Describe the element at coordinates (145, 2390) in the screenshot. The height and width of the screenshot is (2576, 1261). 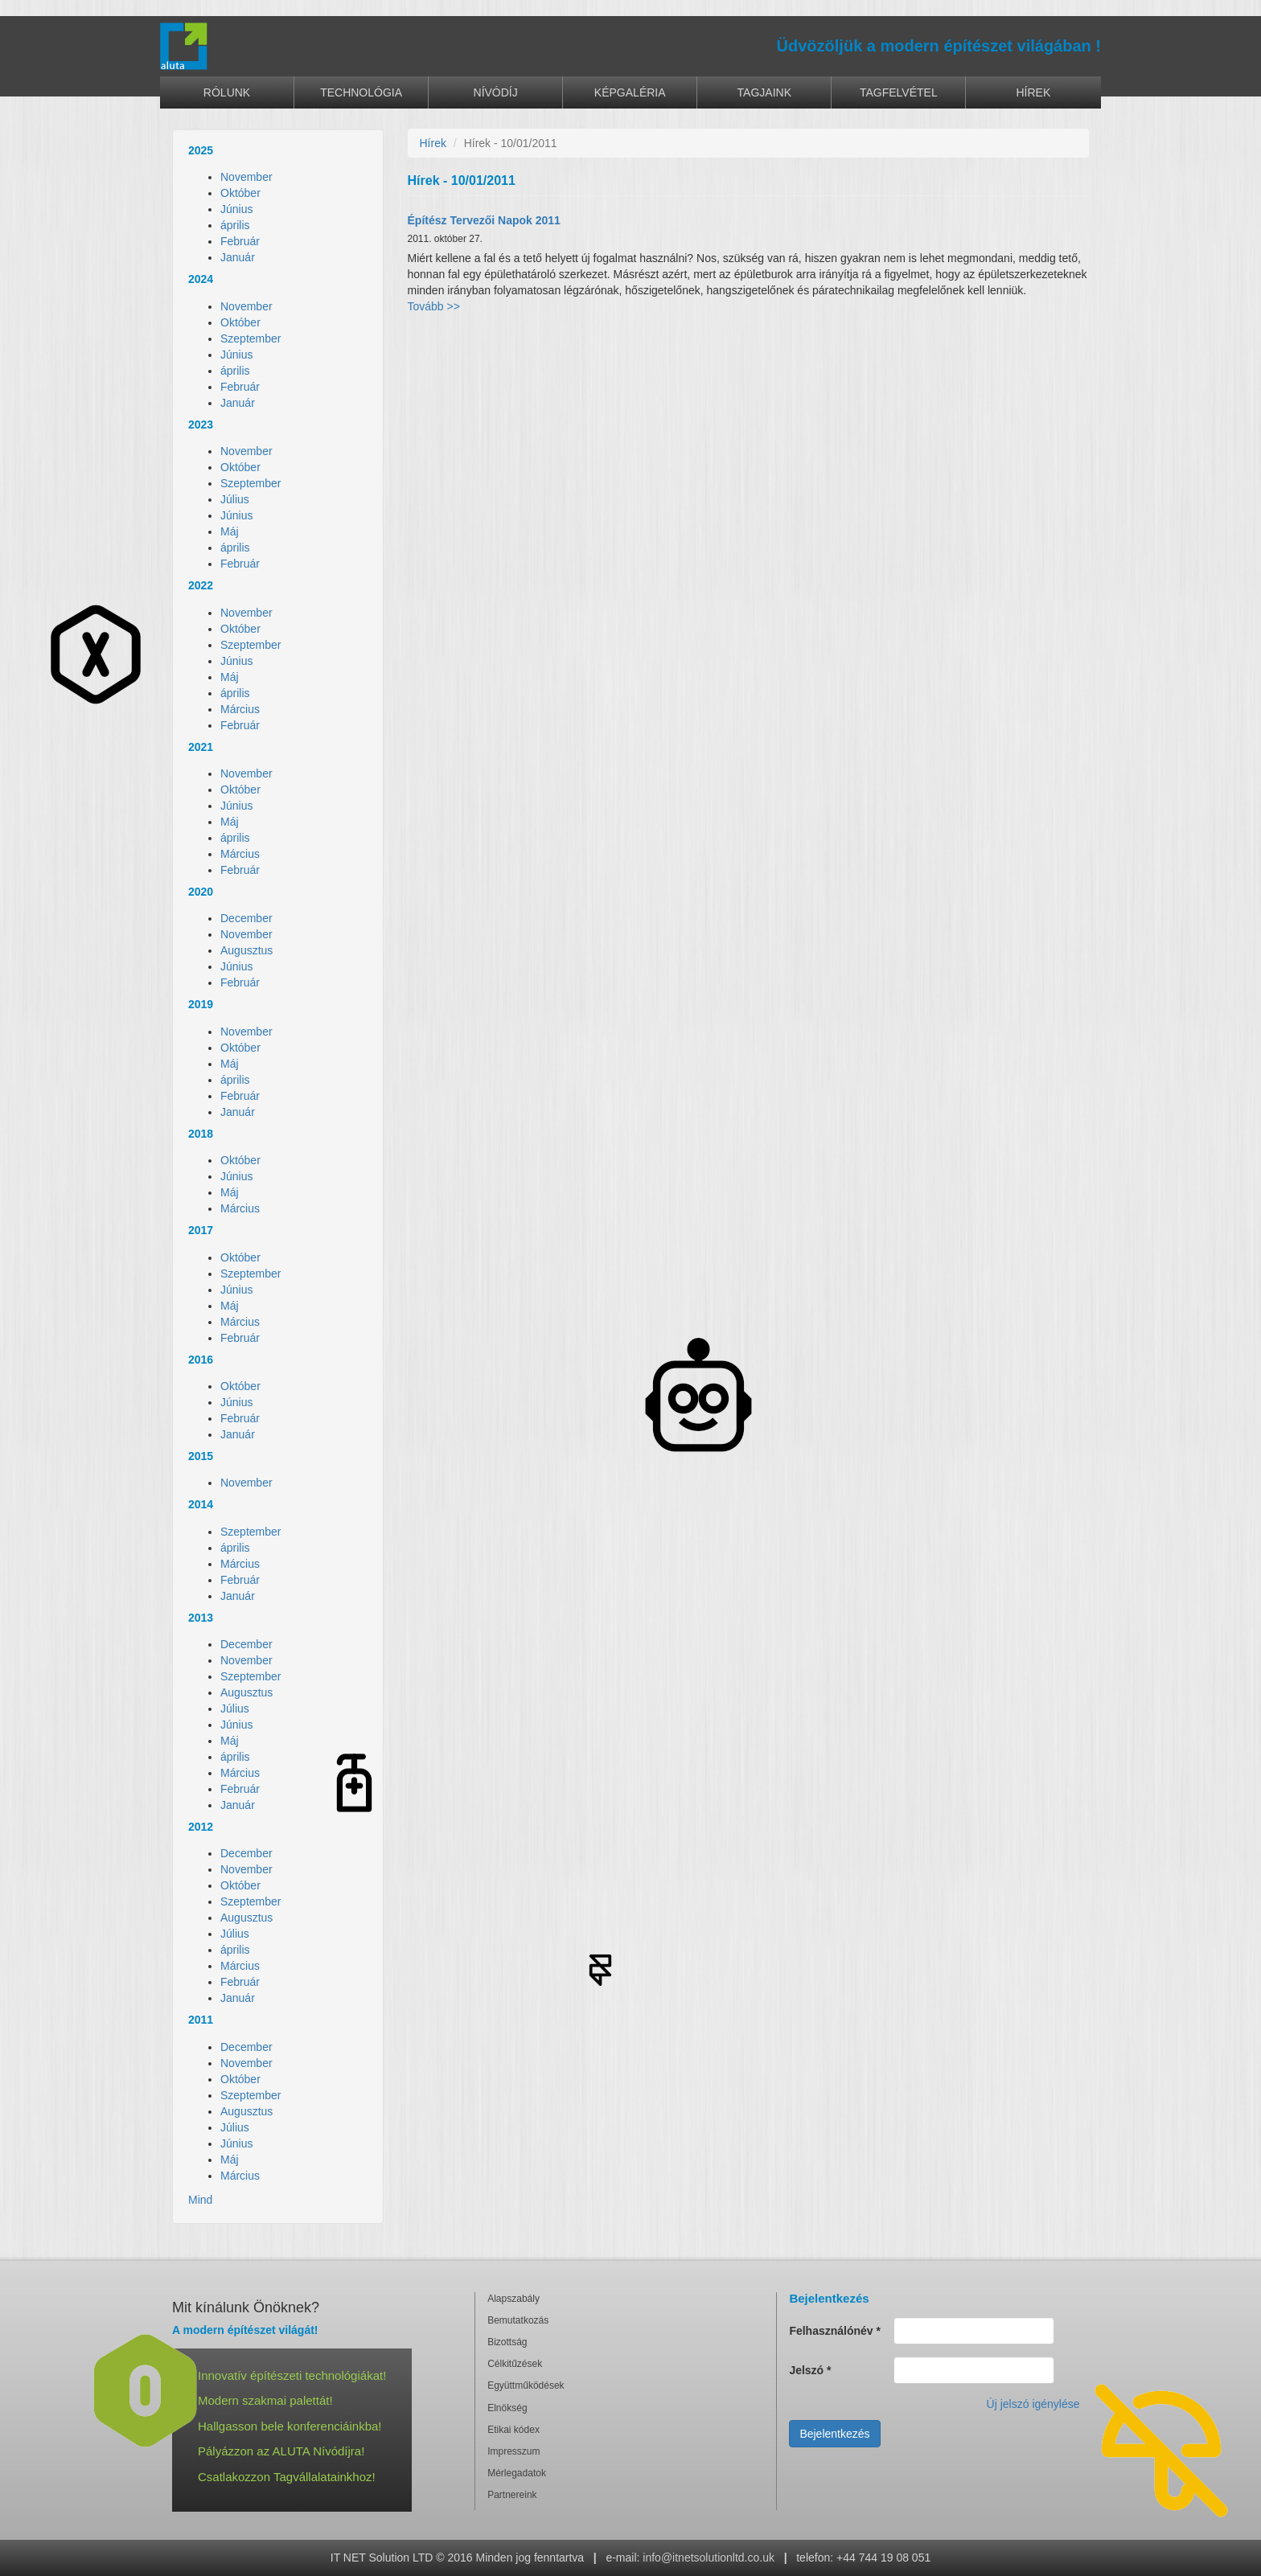
I see `indicates zero items or empty count` at that location.